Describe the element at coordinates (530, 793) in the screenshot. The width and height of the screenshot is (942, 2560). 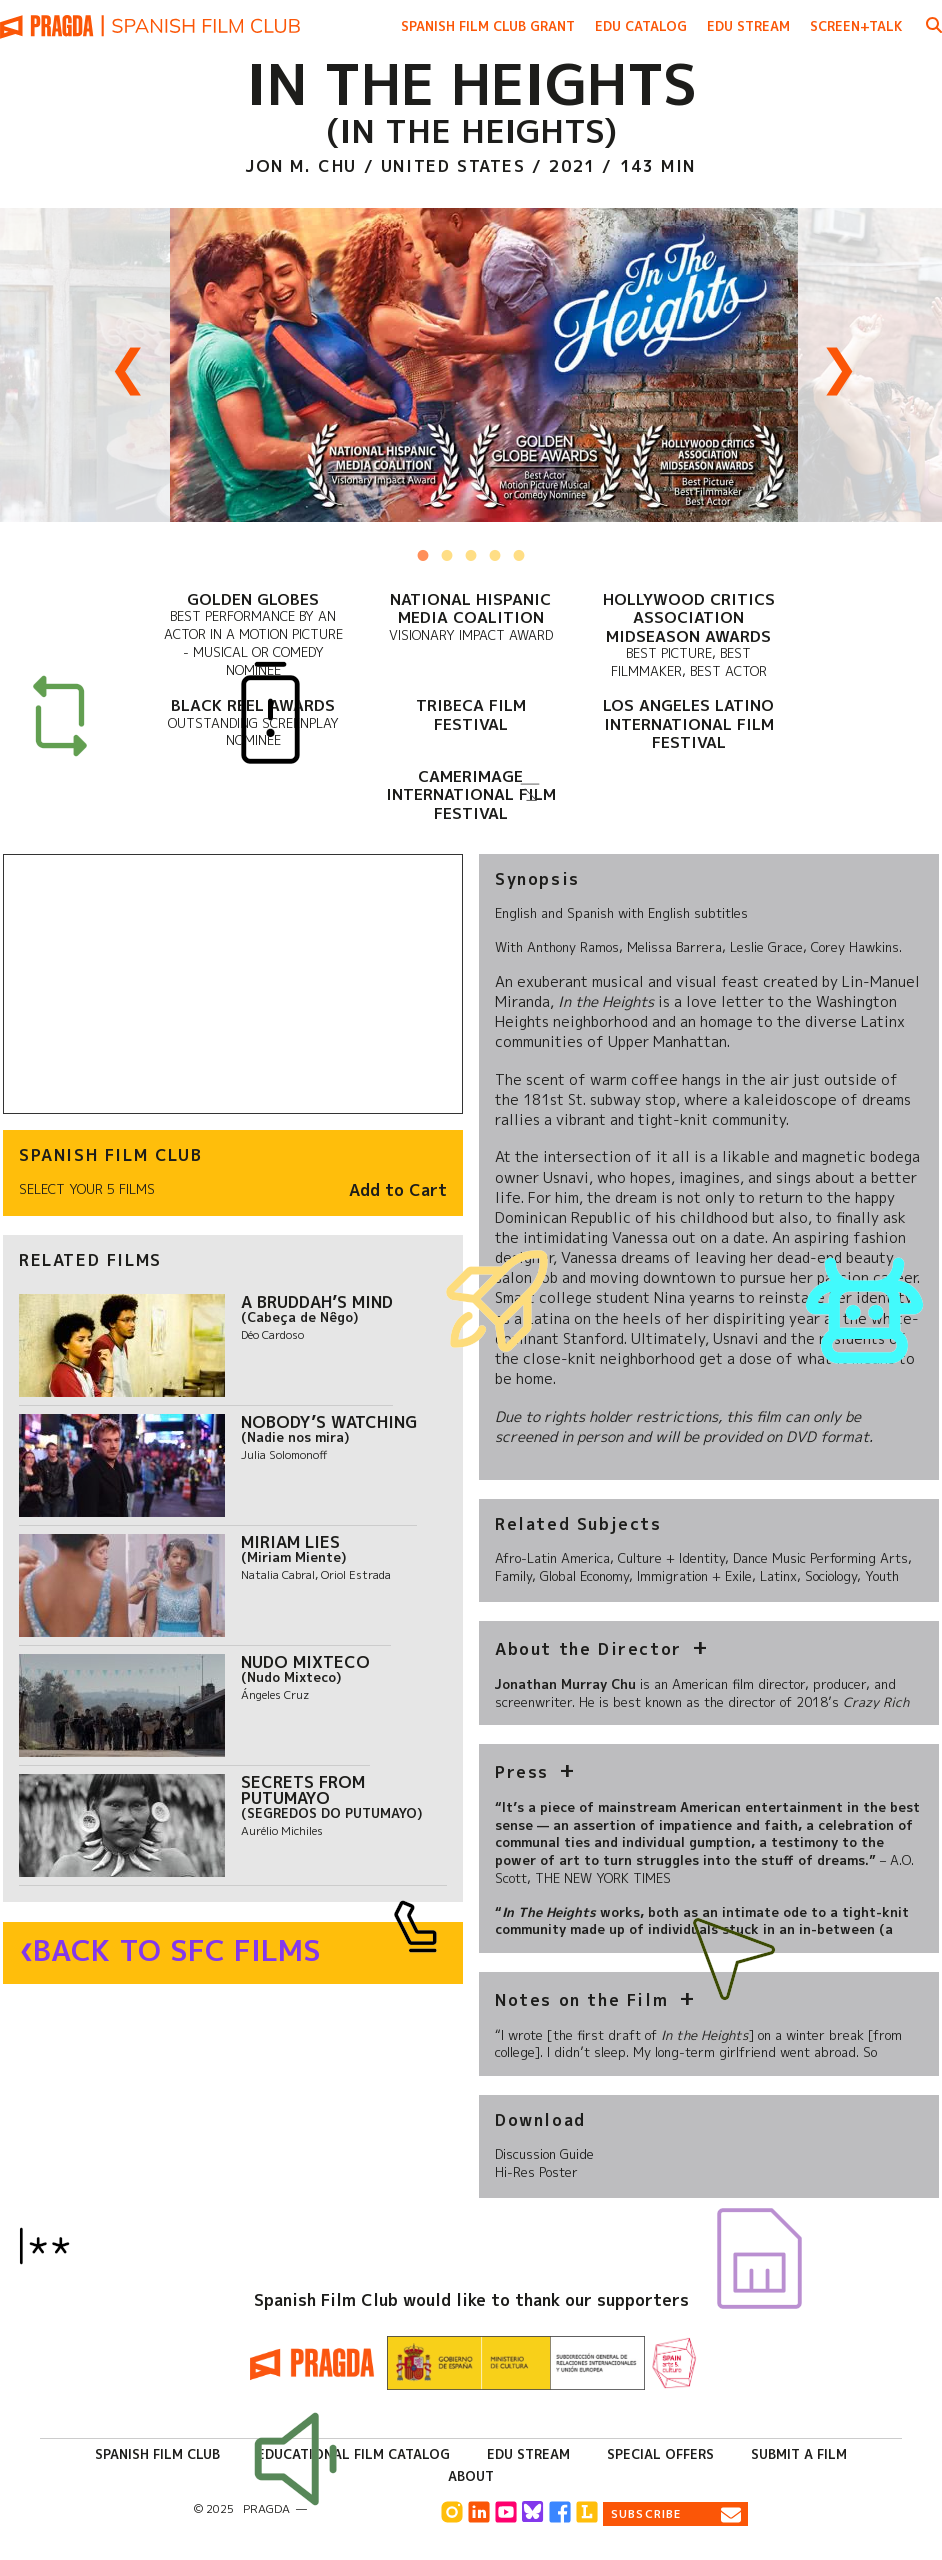
I see `move item to bottom-right corner` at that location.